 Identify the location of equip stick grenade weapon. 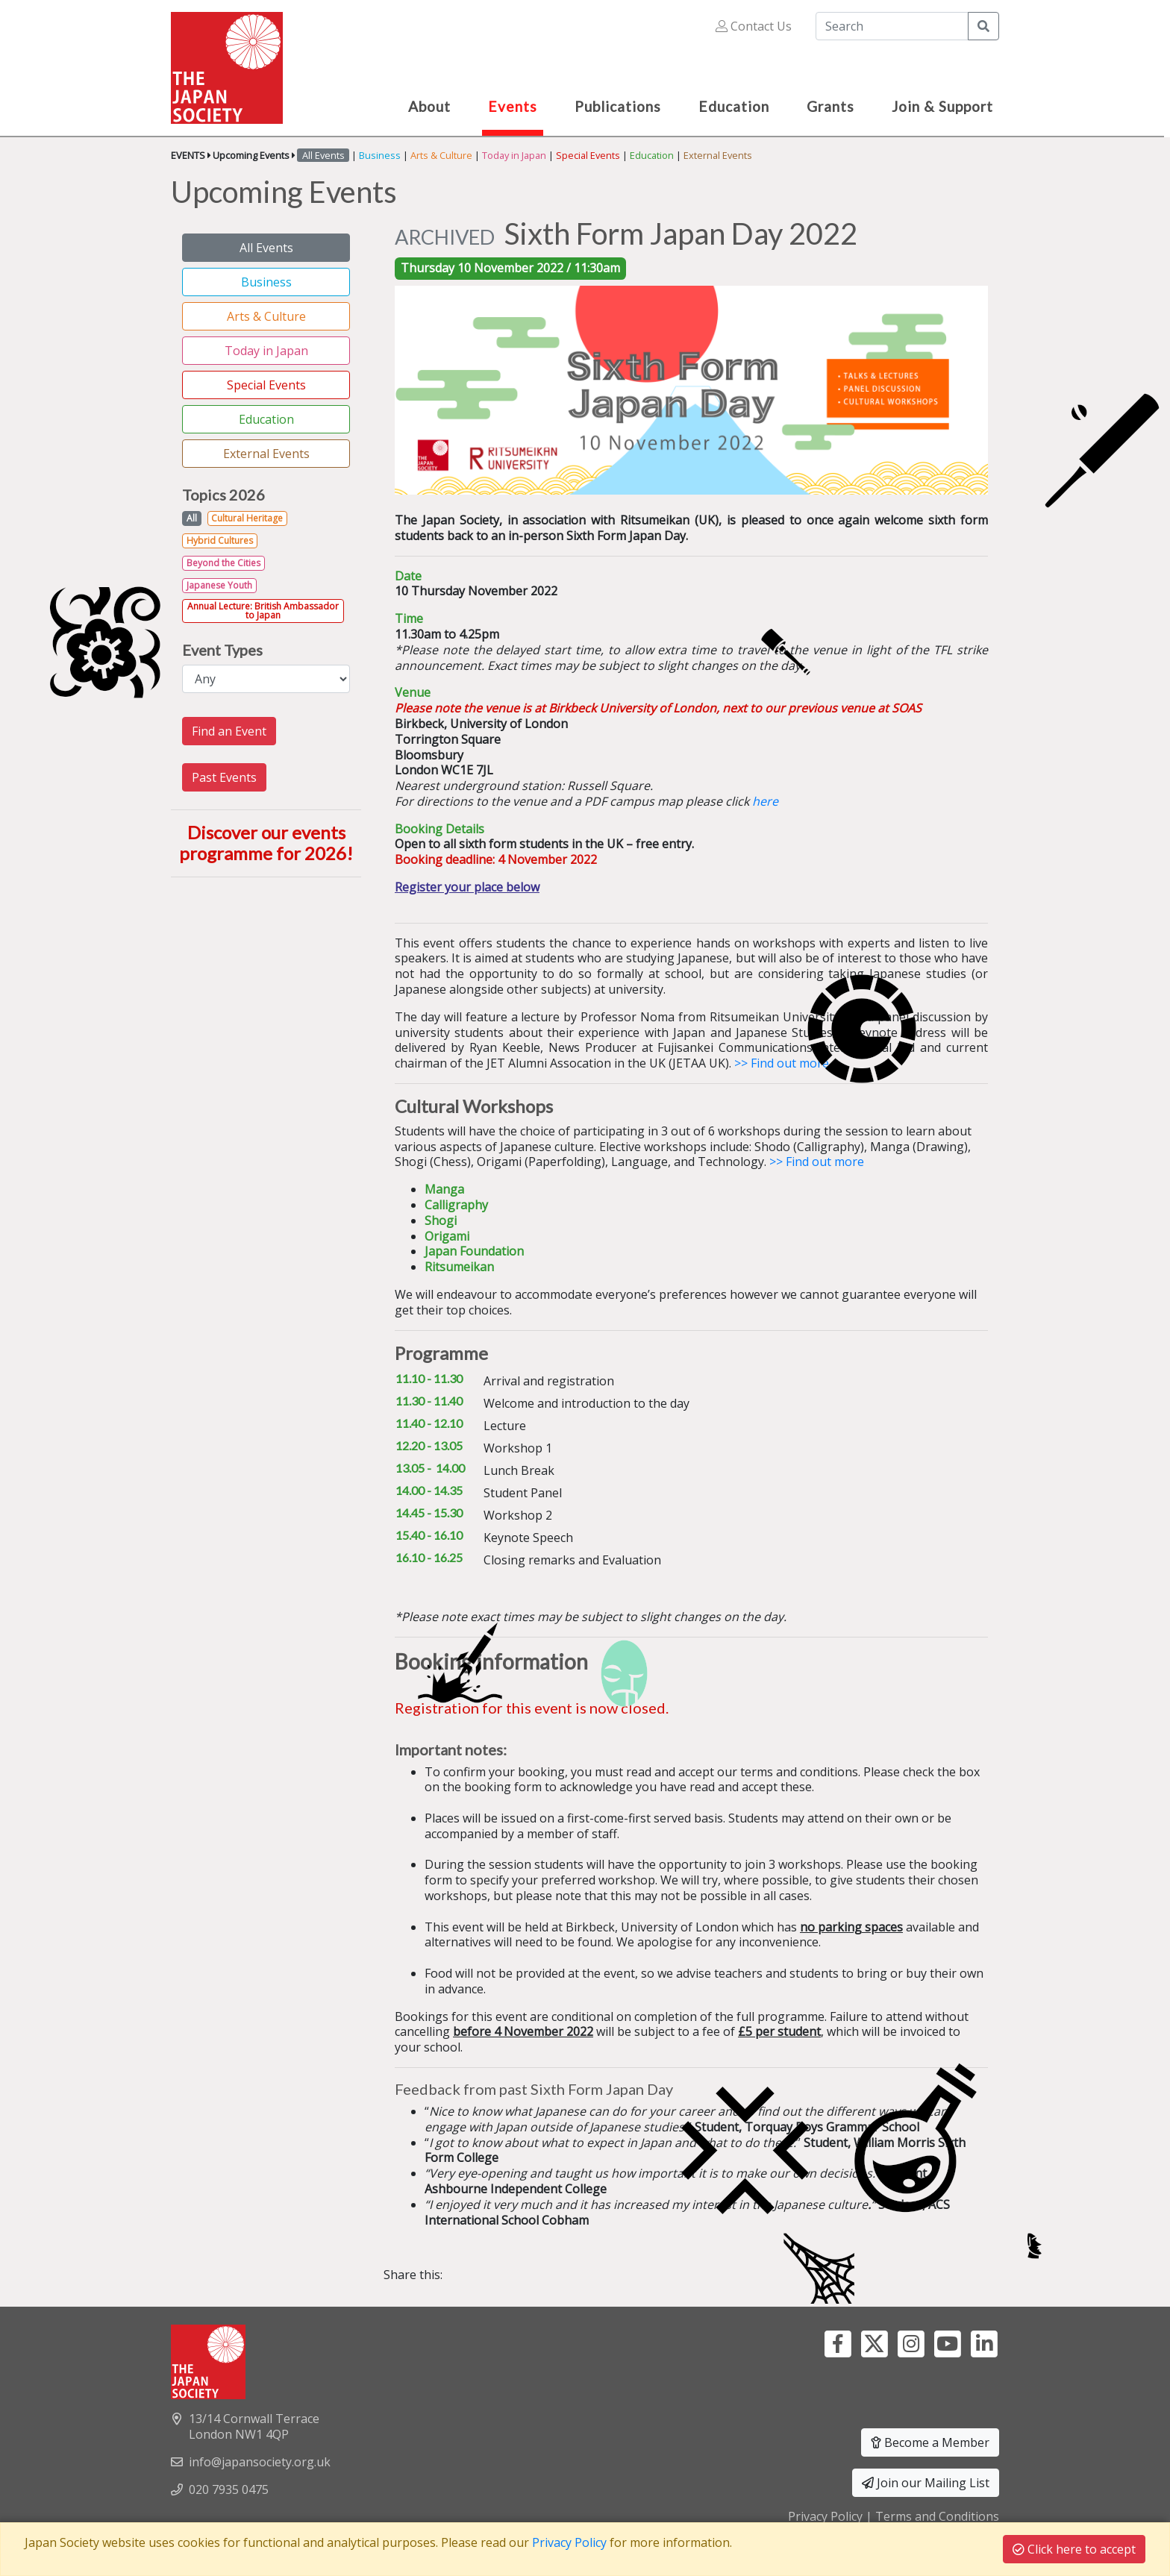
(786, 652).